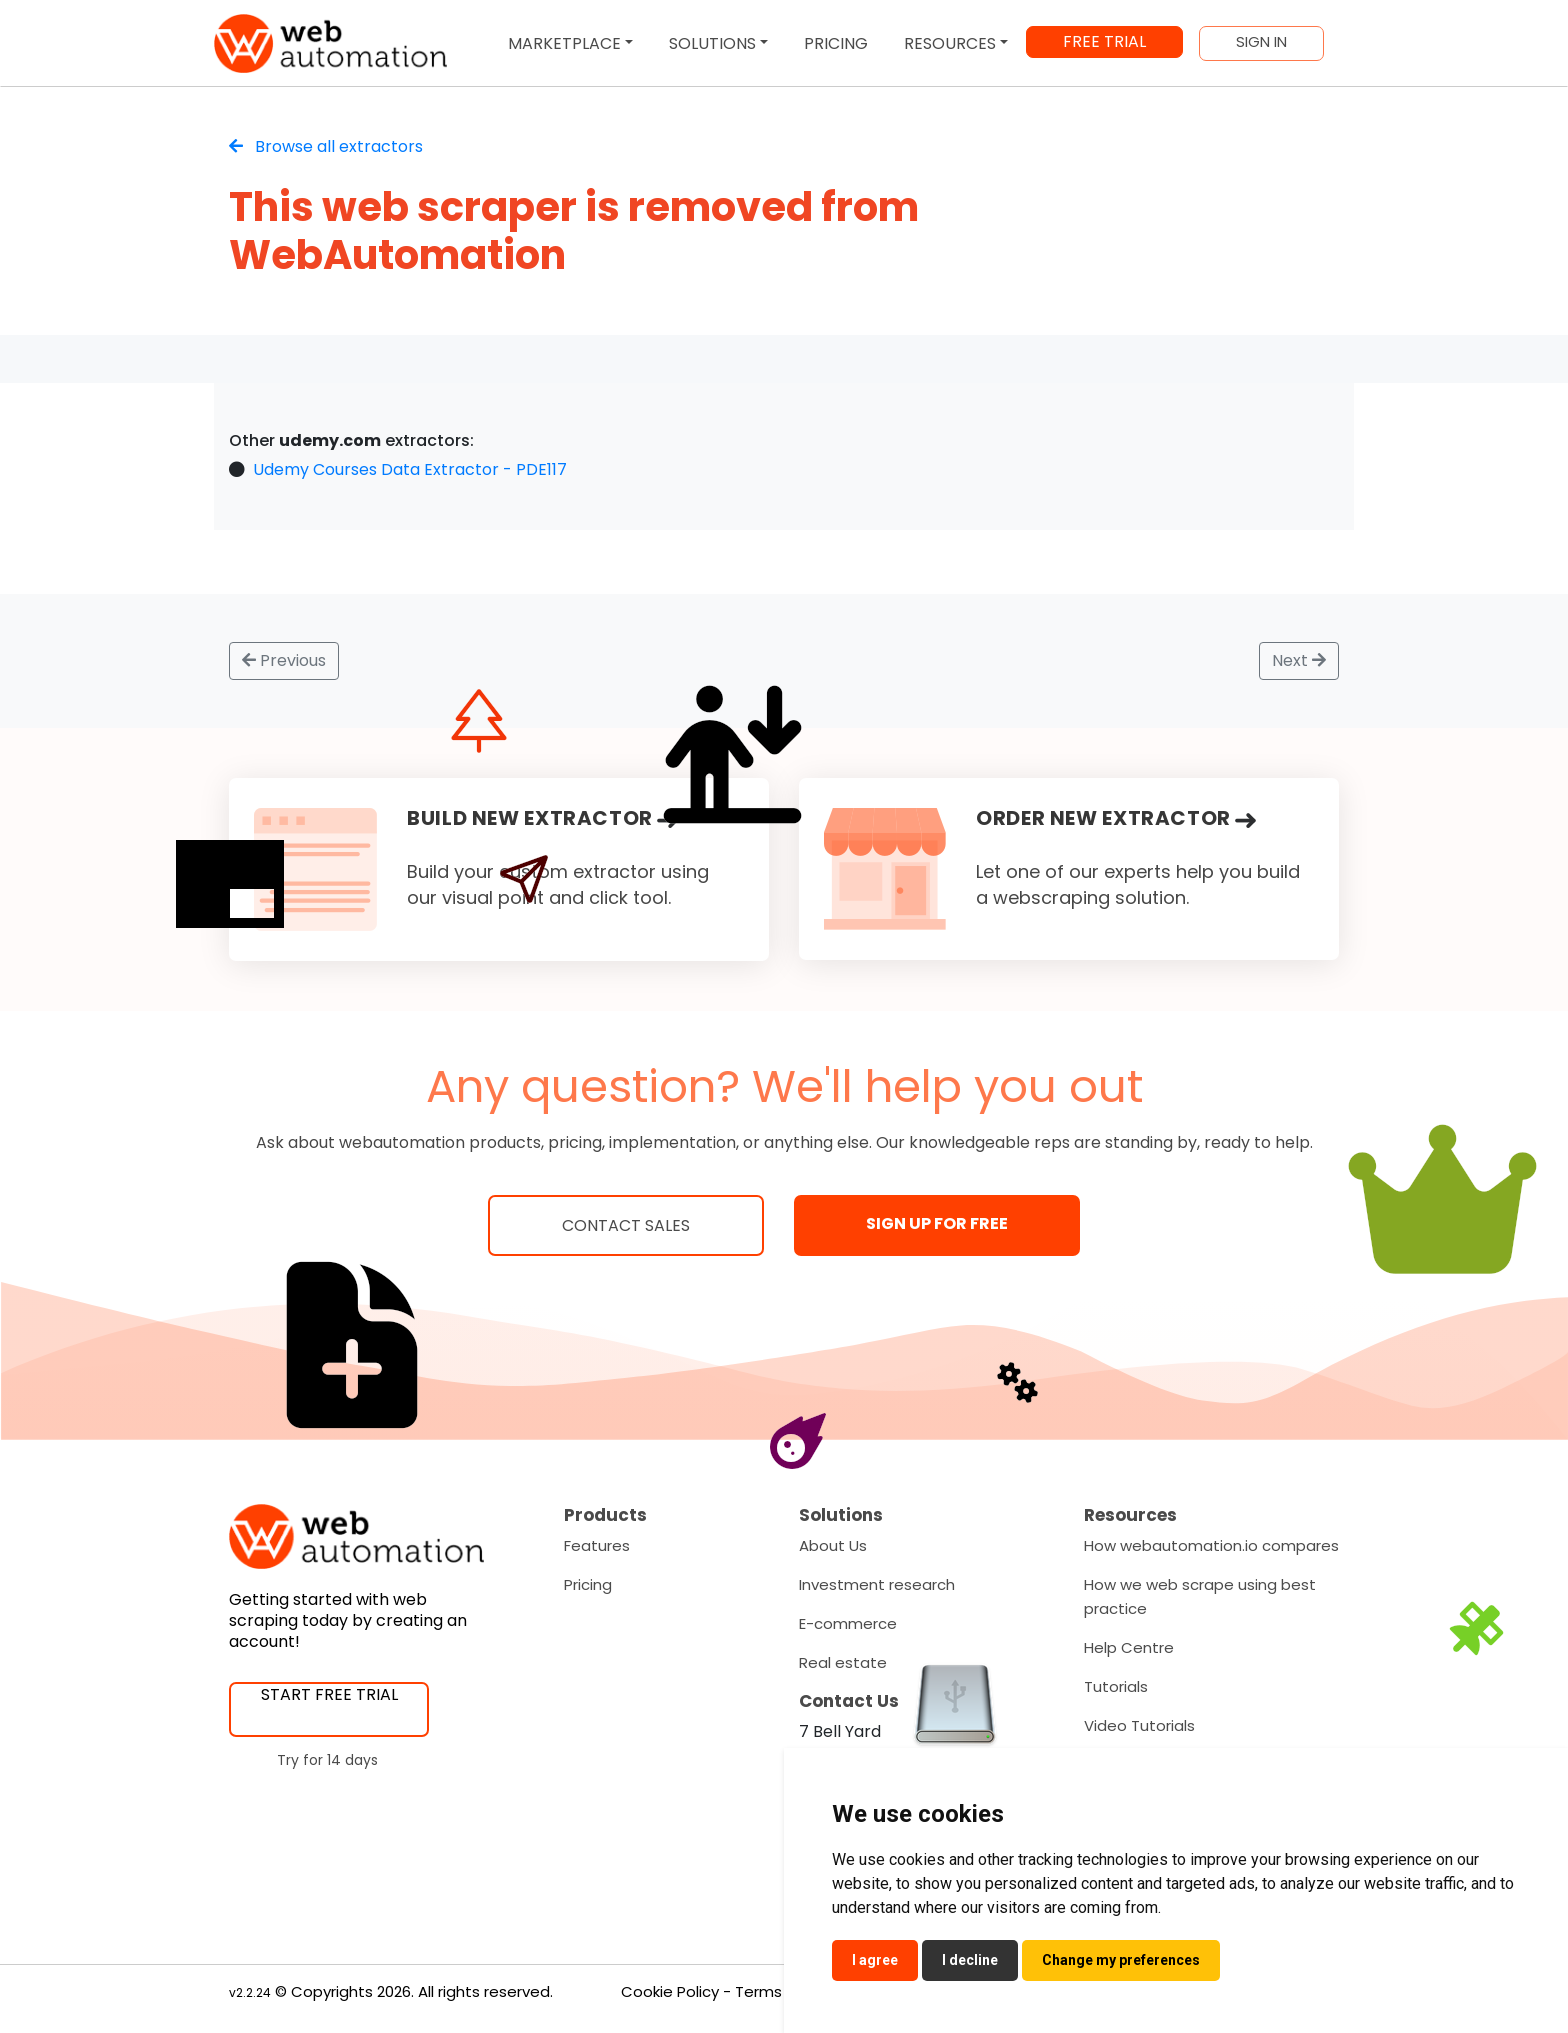 This screenshot has height=2033, width=1568. Describe the element at coordinates (352, 1345) in the screenshot. I see `create a new document` at that location.